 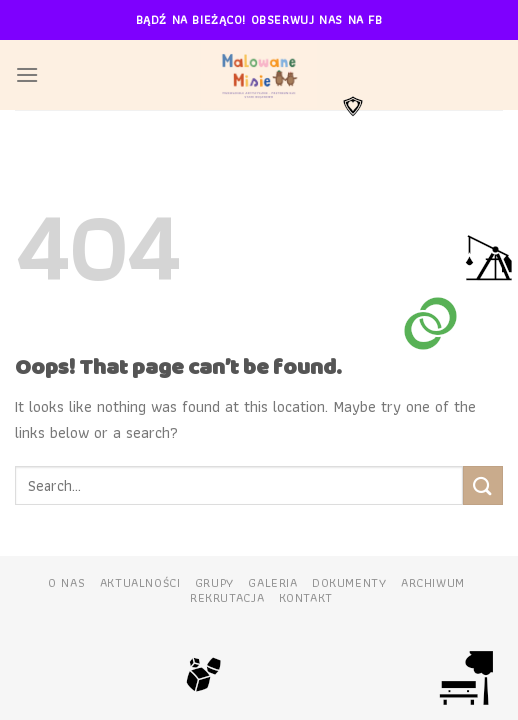 What do you see at coordinates (353, 106) in the screenshot?
I see `health protection or defensive buff status` at bounding box center [353, 106].